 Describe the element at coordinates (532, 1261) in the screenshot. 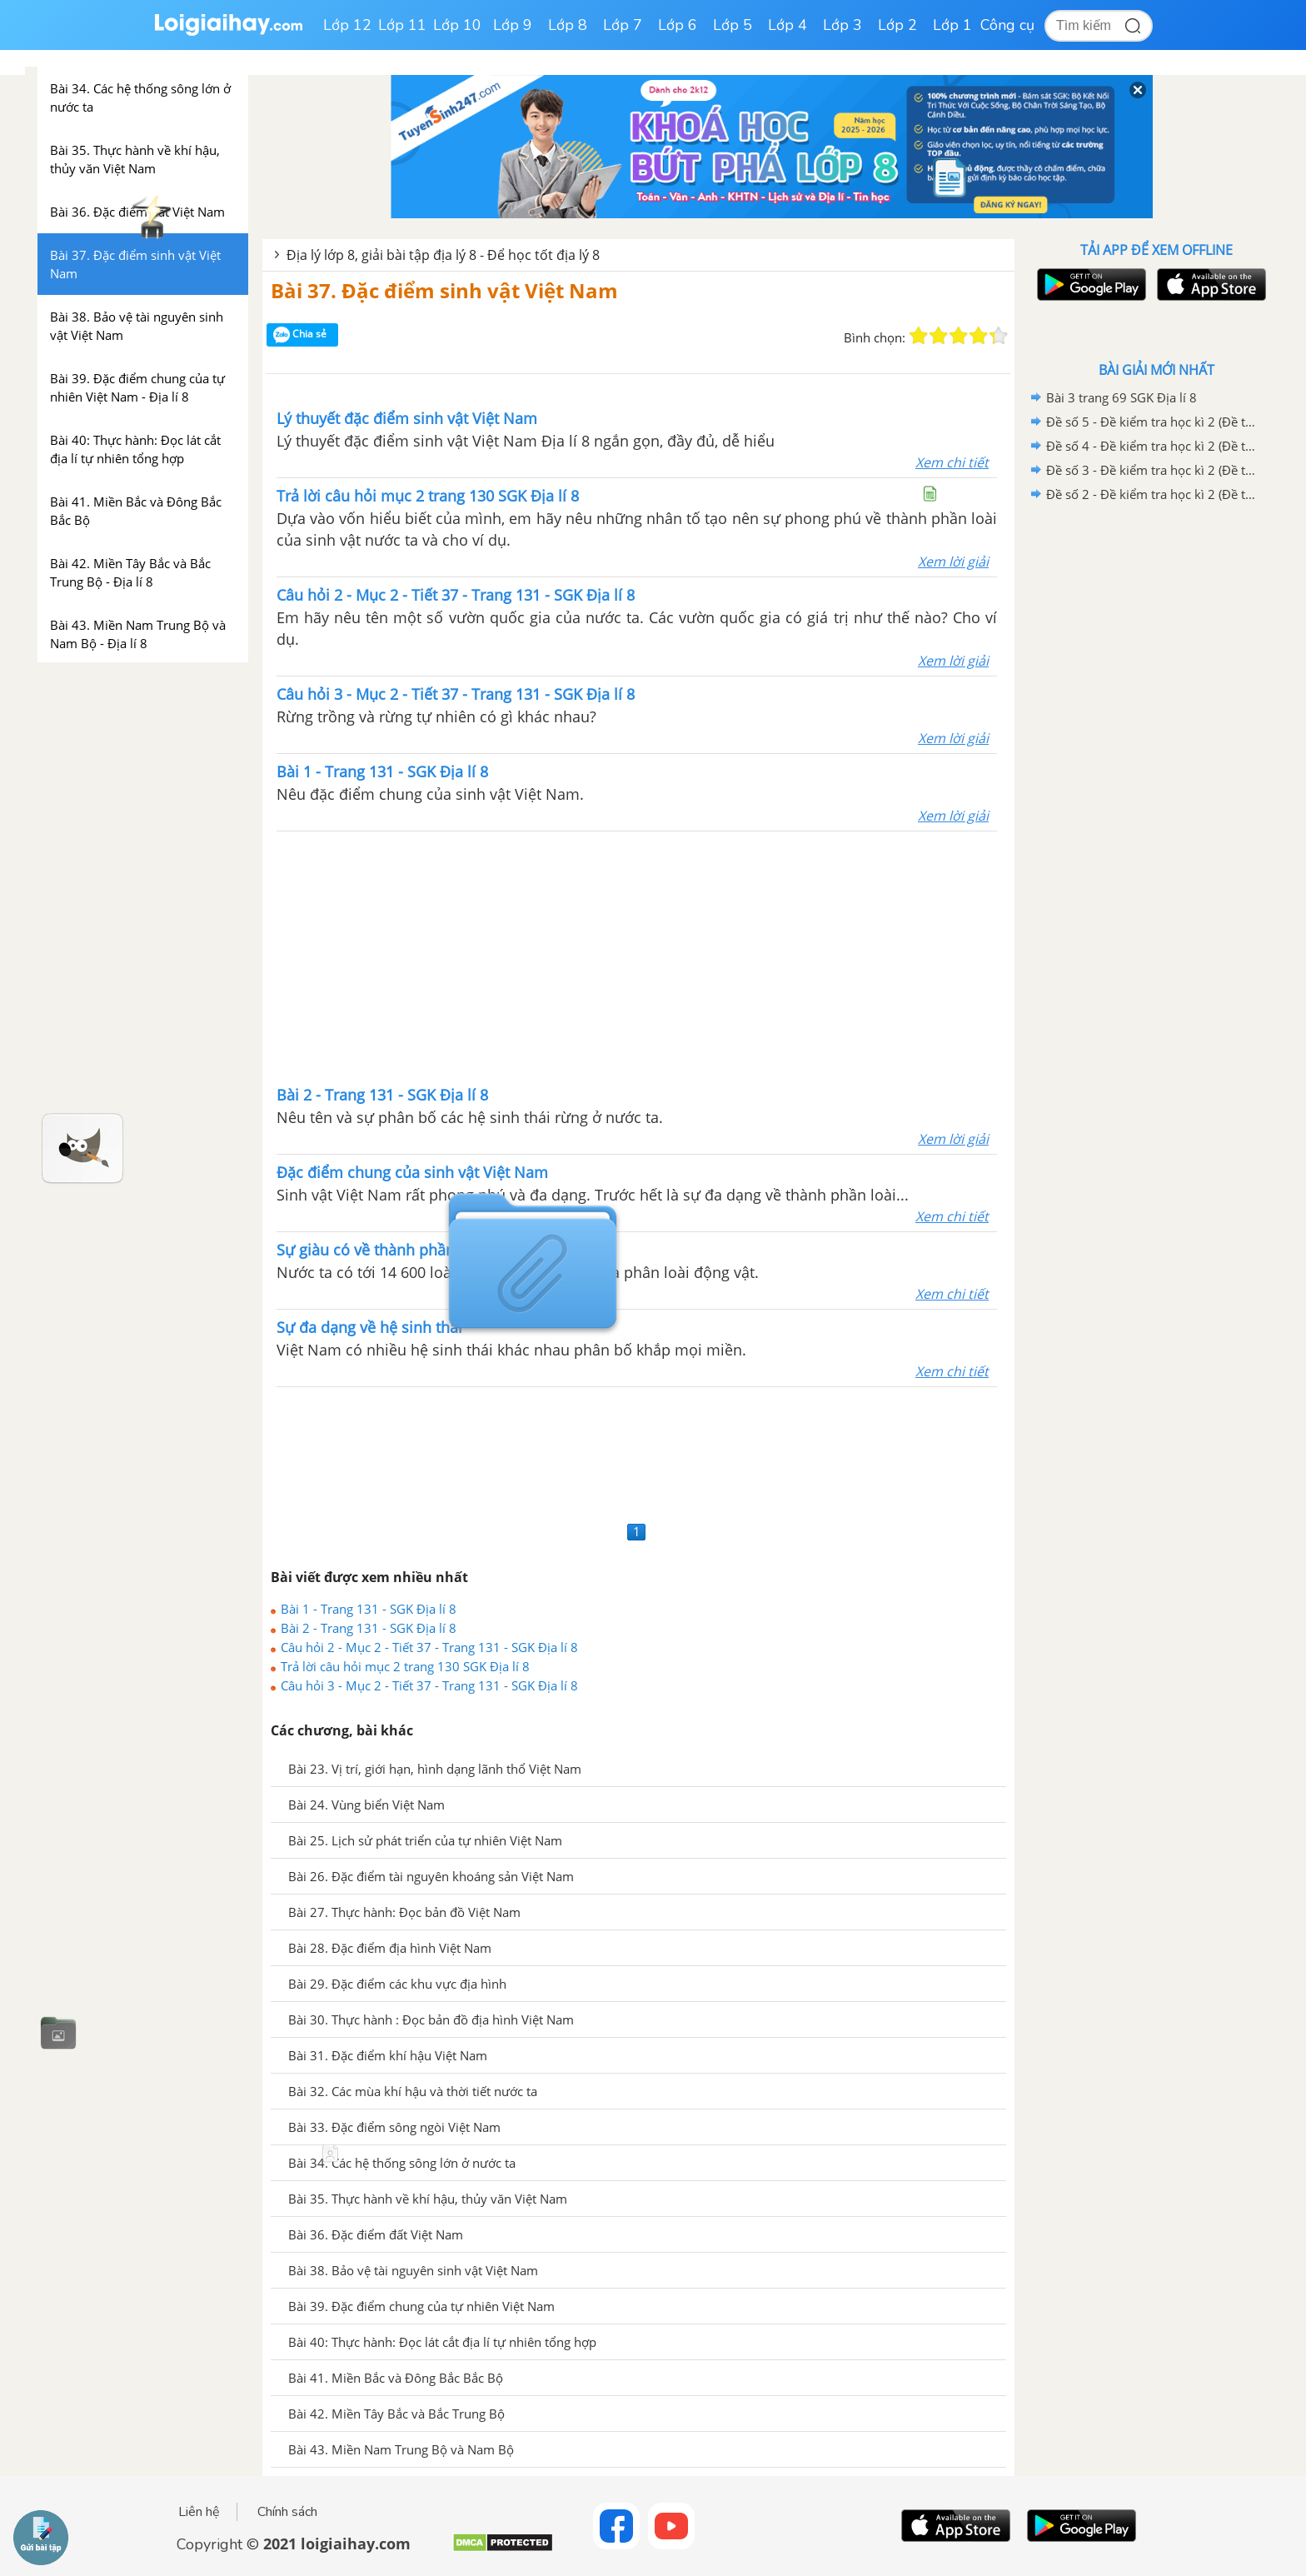

I see `open folder containing email attachments` at that location.